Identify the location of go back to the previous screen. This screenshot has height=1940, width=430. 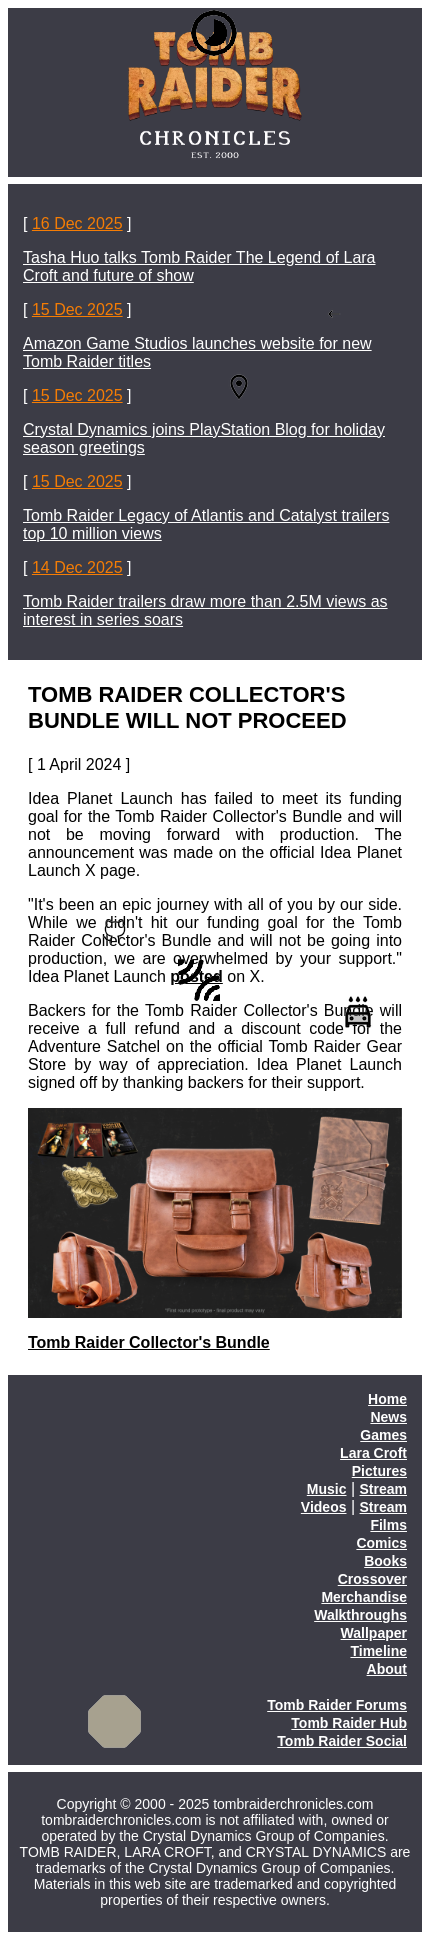
(334, 314).